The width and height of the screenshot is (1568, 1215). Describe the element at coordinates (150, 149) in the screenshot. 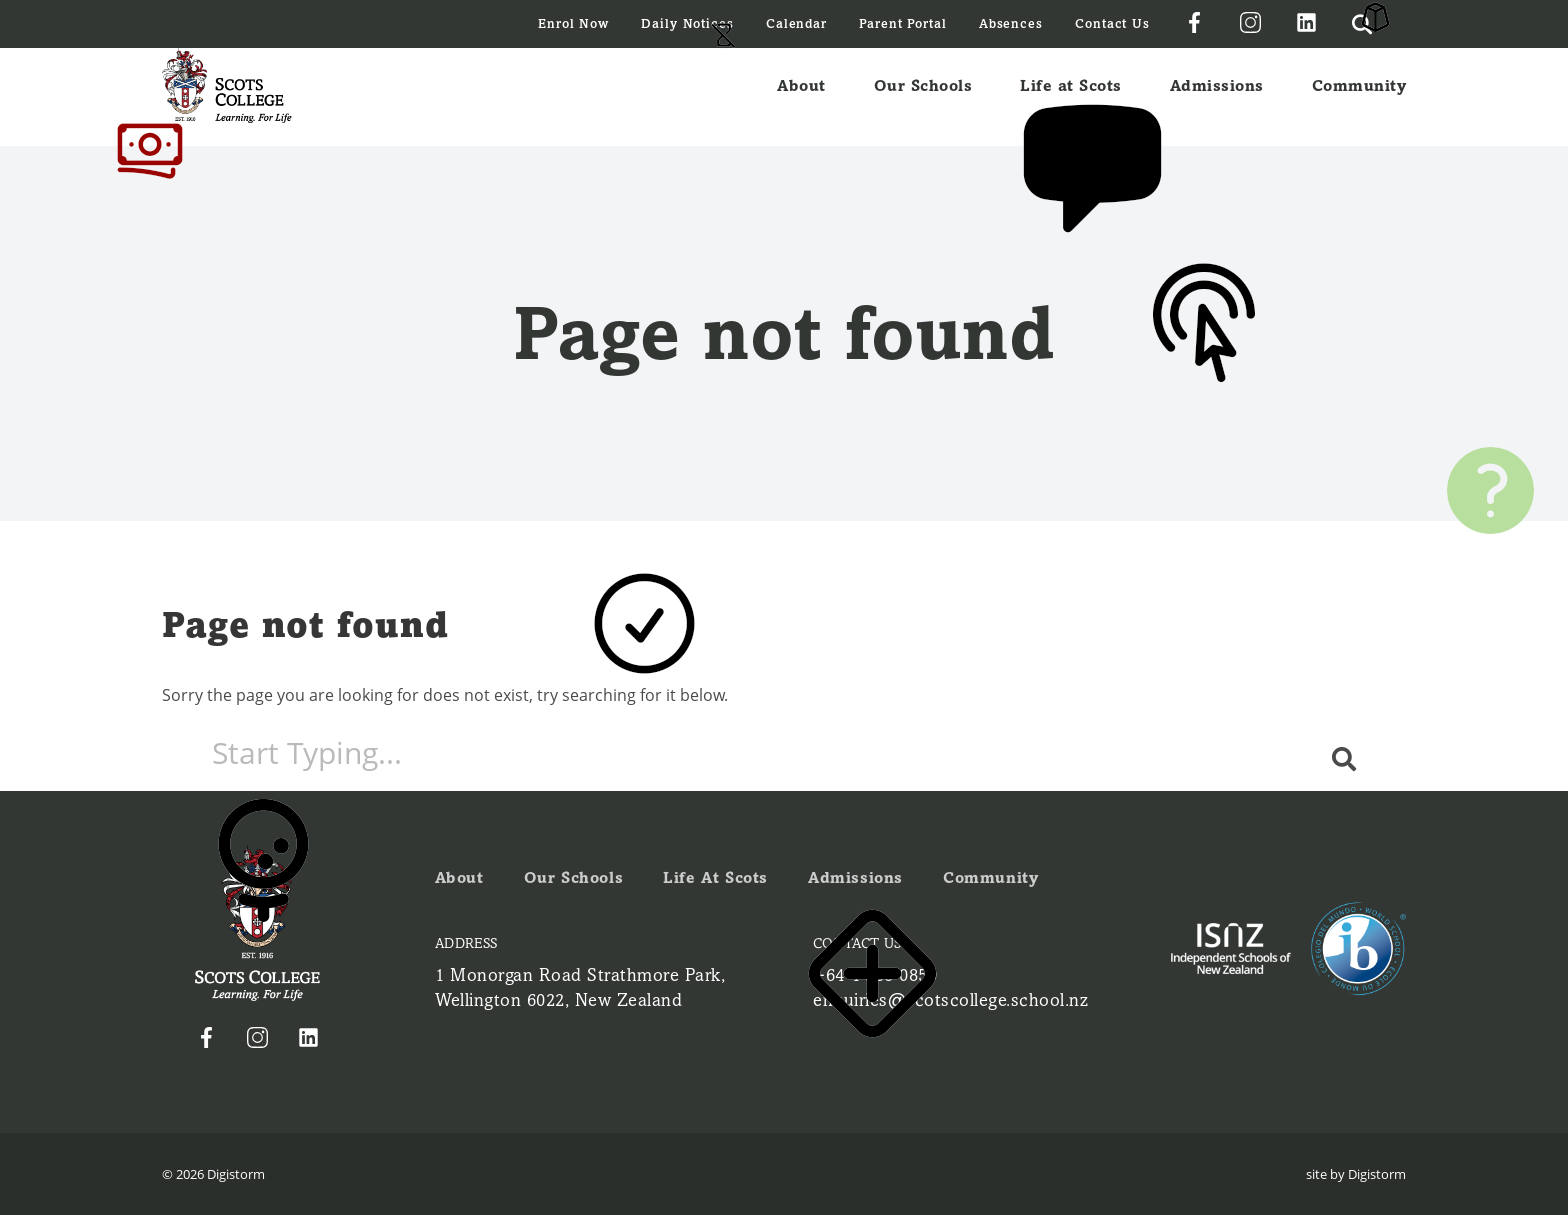

I see `view your account balance` at that location.